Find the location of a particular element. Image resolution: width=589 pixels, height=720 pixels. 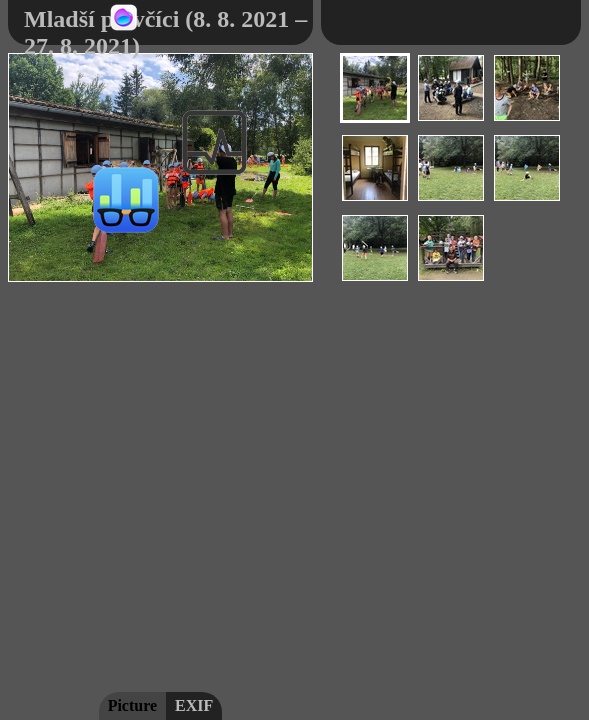

open system monitor or activity monitor is located at coordinates (214, 142).